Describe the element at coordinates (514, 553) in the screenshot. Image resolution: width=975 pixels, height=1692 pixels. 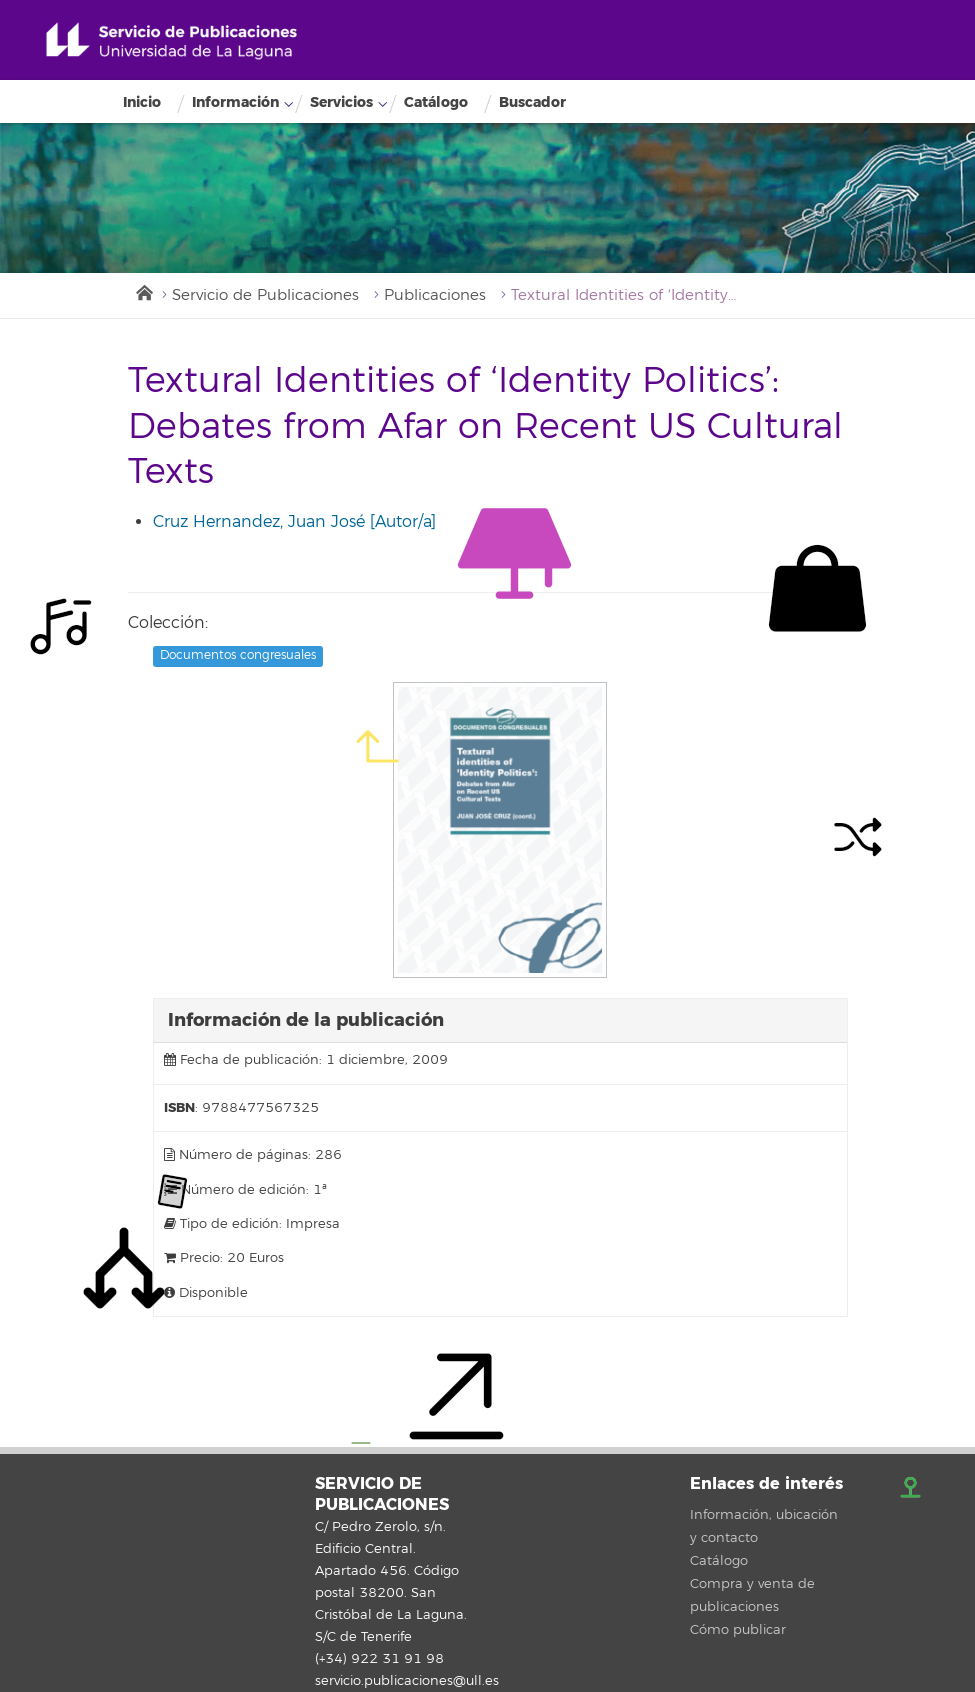
I see `toggle desk lamp or reading light` at that location.